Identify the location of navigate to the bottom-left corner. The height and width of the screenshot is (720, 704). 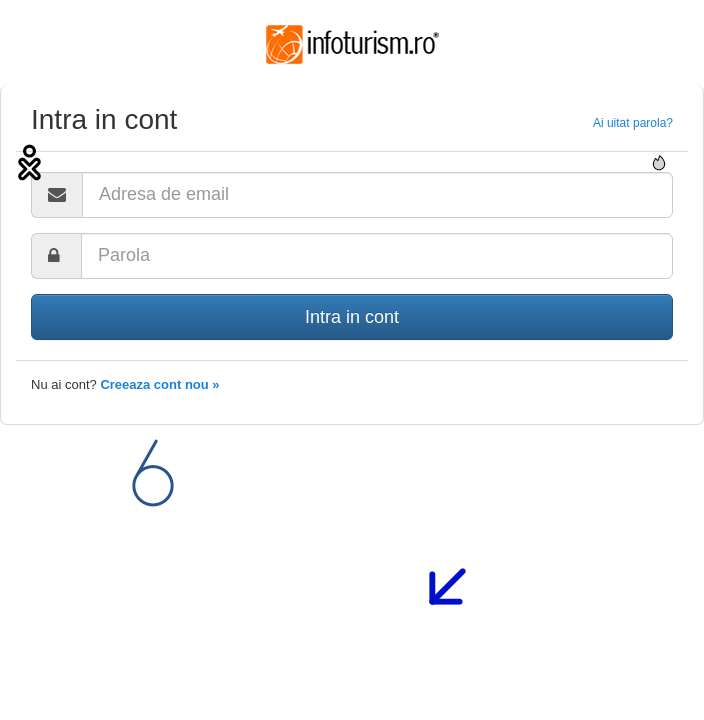
(447, 586).